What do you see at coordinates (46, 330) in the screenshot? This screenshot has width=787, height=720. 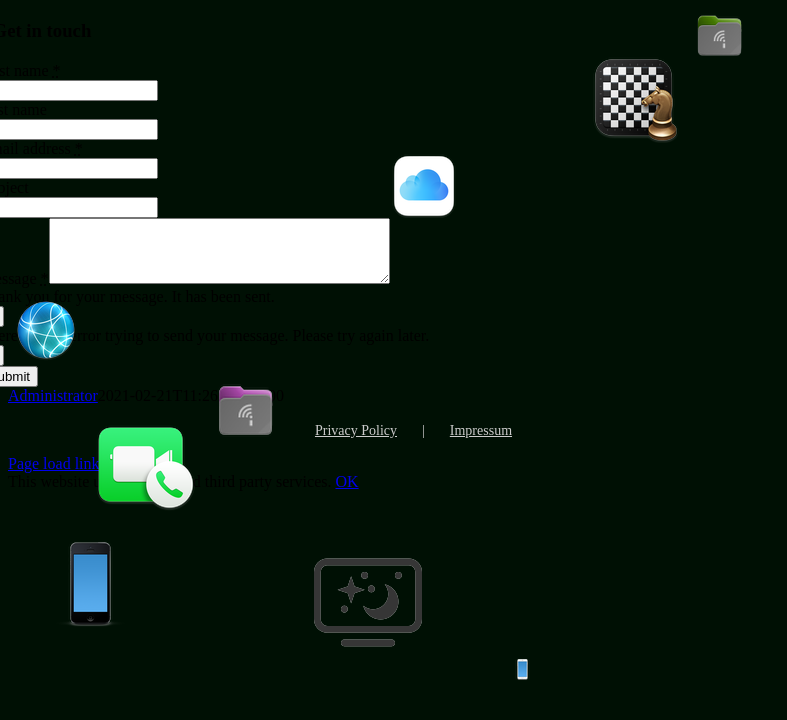 I see `open network browser to view connected devices` at bounding box center [46, 330].